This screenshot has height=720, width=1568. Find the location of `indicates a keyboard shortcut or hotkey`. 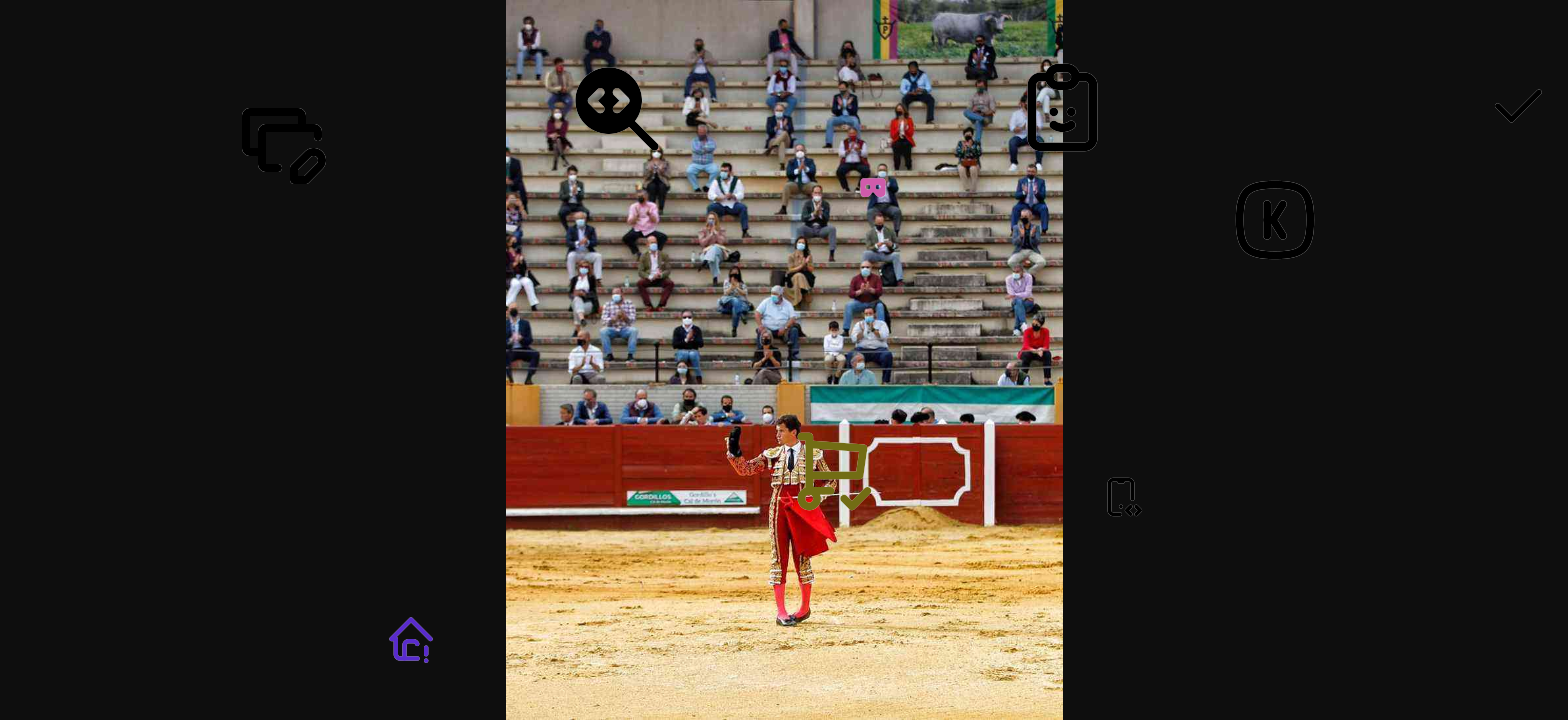

indicates a keyboard shortcut or hotkey is located at coordinates (1275, 220).